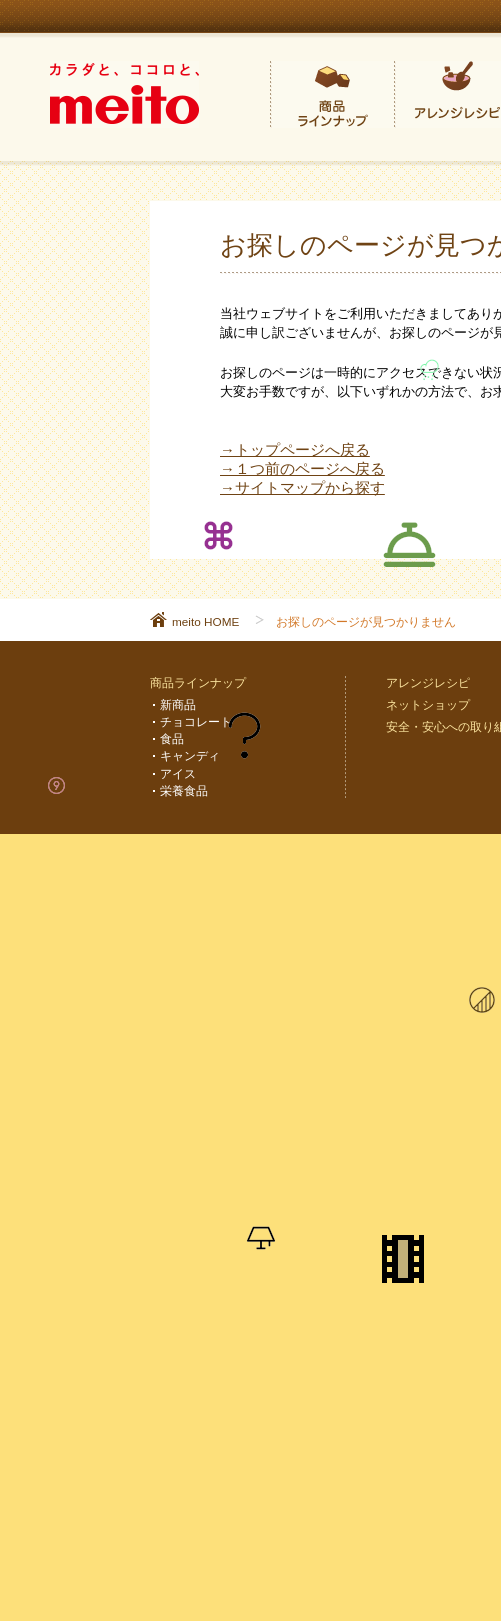 This screenshot has height=1621, width=501. I want to click on indicates nine items or notifications, so click(56, 785).